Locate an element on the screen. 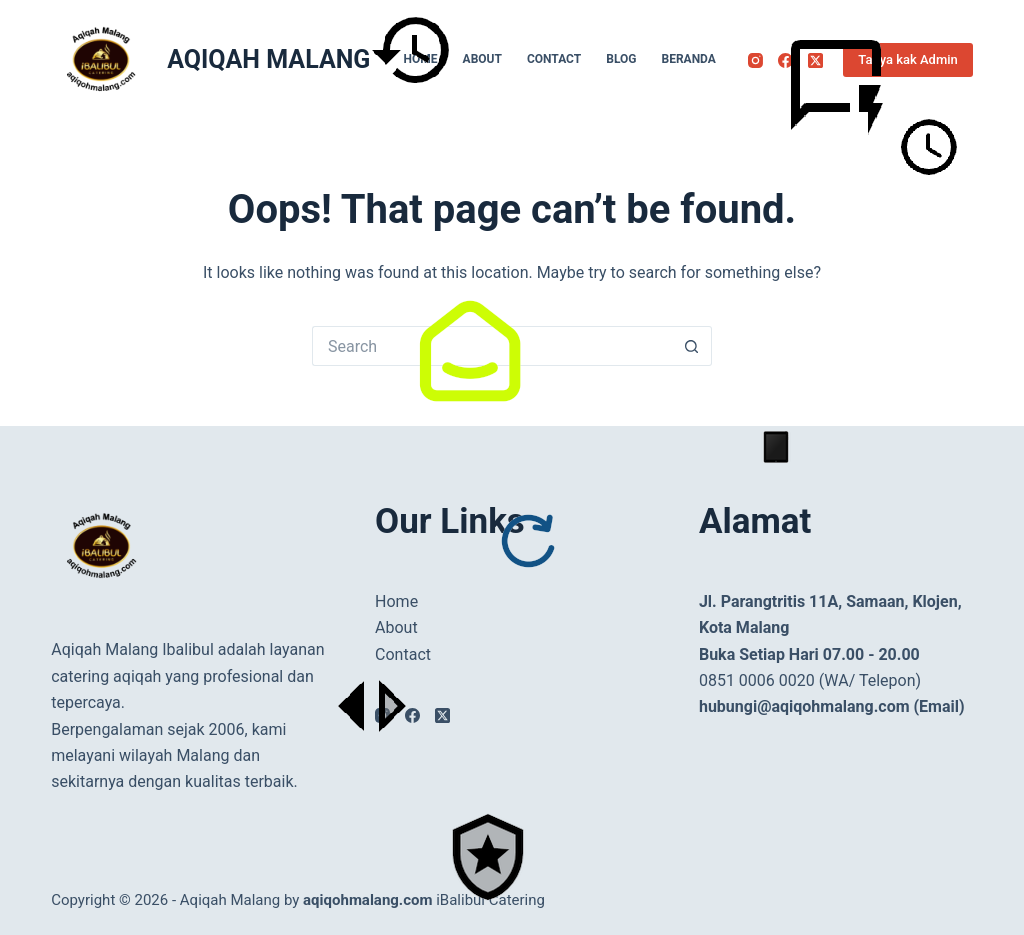 This screenshot has width=1024, height=935. send a quick reply to a message is located at coordinates (836, 85).